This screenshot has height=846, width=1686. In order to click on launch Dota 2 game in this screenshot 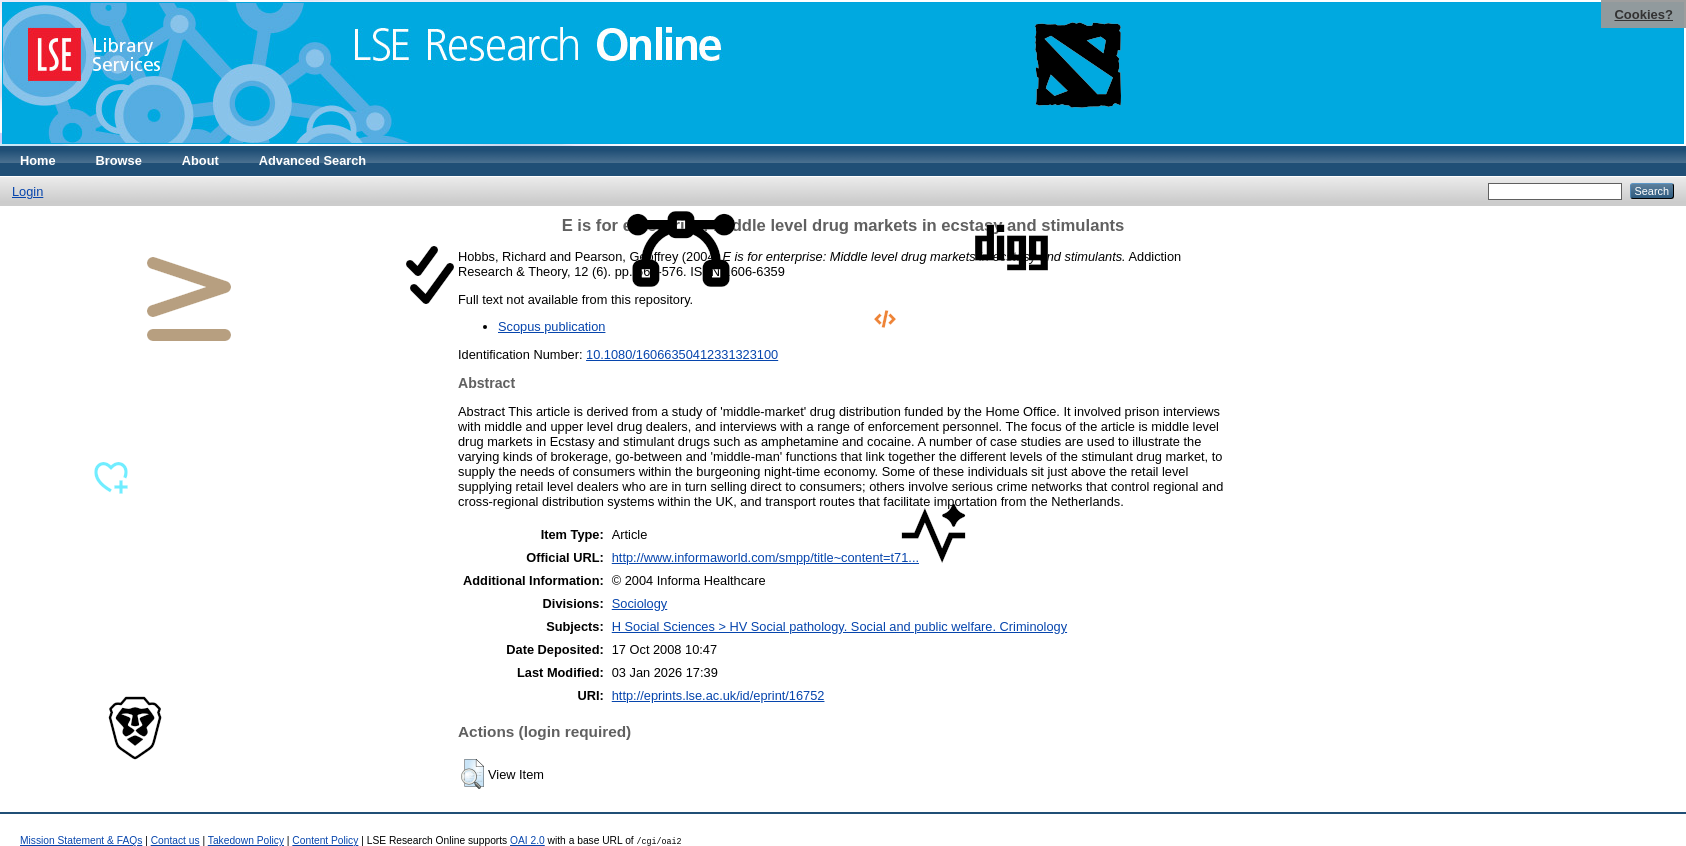, I will do `click(1078, 65)`.